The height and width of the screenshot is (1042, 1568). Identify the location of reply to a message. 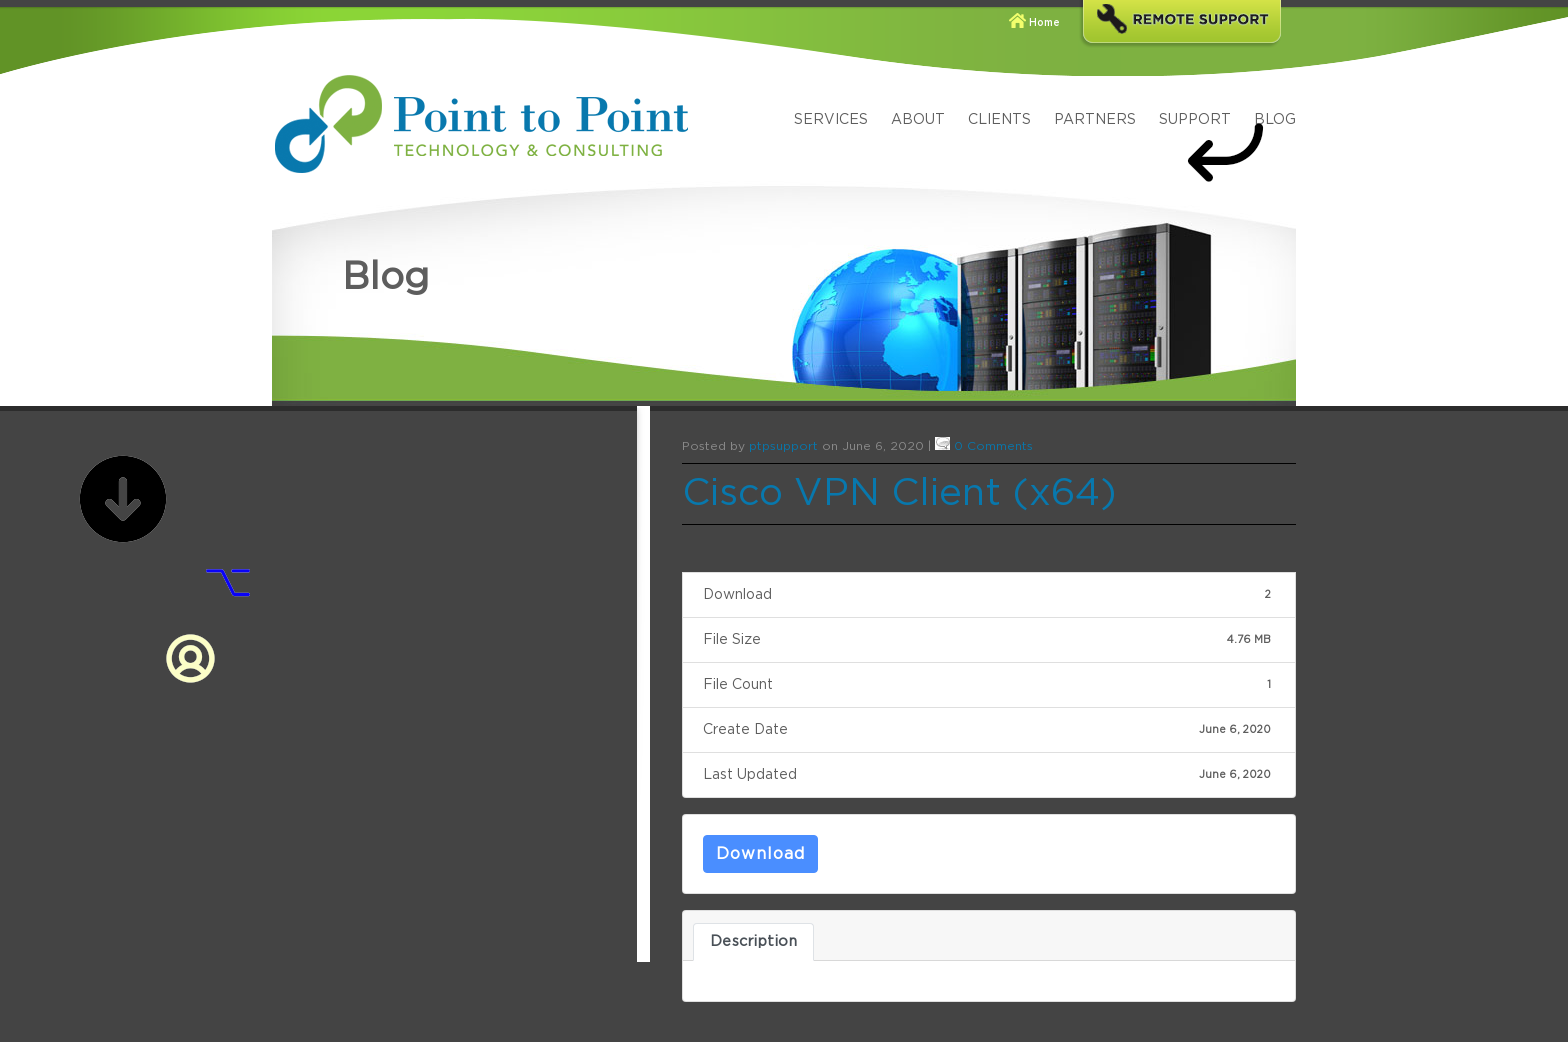
(1225, 152).